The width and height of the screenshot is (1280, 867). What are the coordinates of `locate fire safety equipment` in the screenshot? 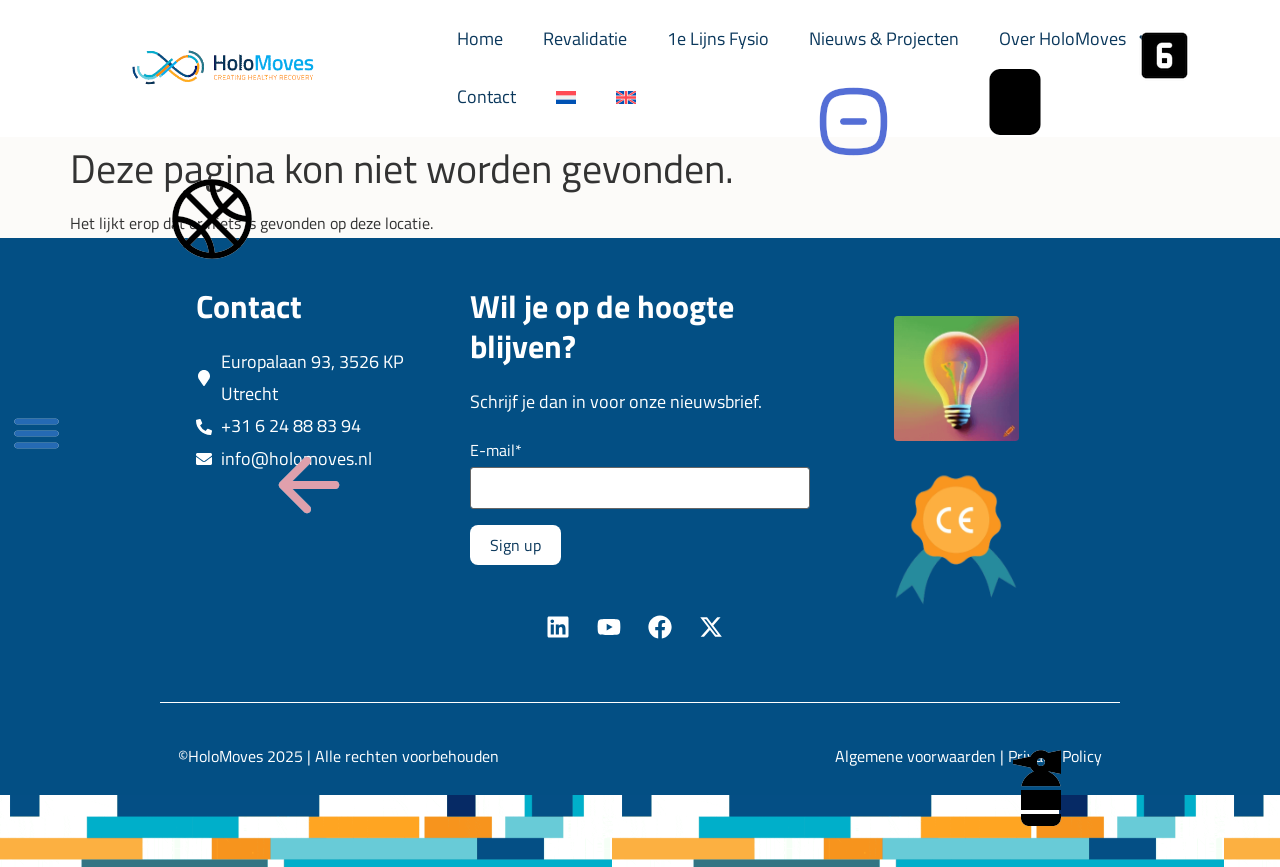 It's located at (1041, 786).